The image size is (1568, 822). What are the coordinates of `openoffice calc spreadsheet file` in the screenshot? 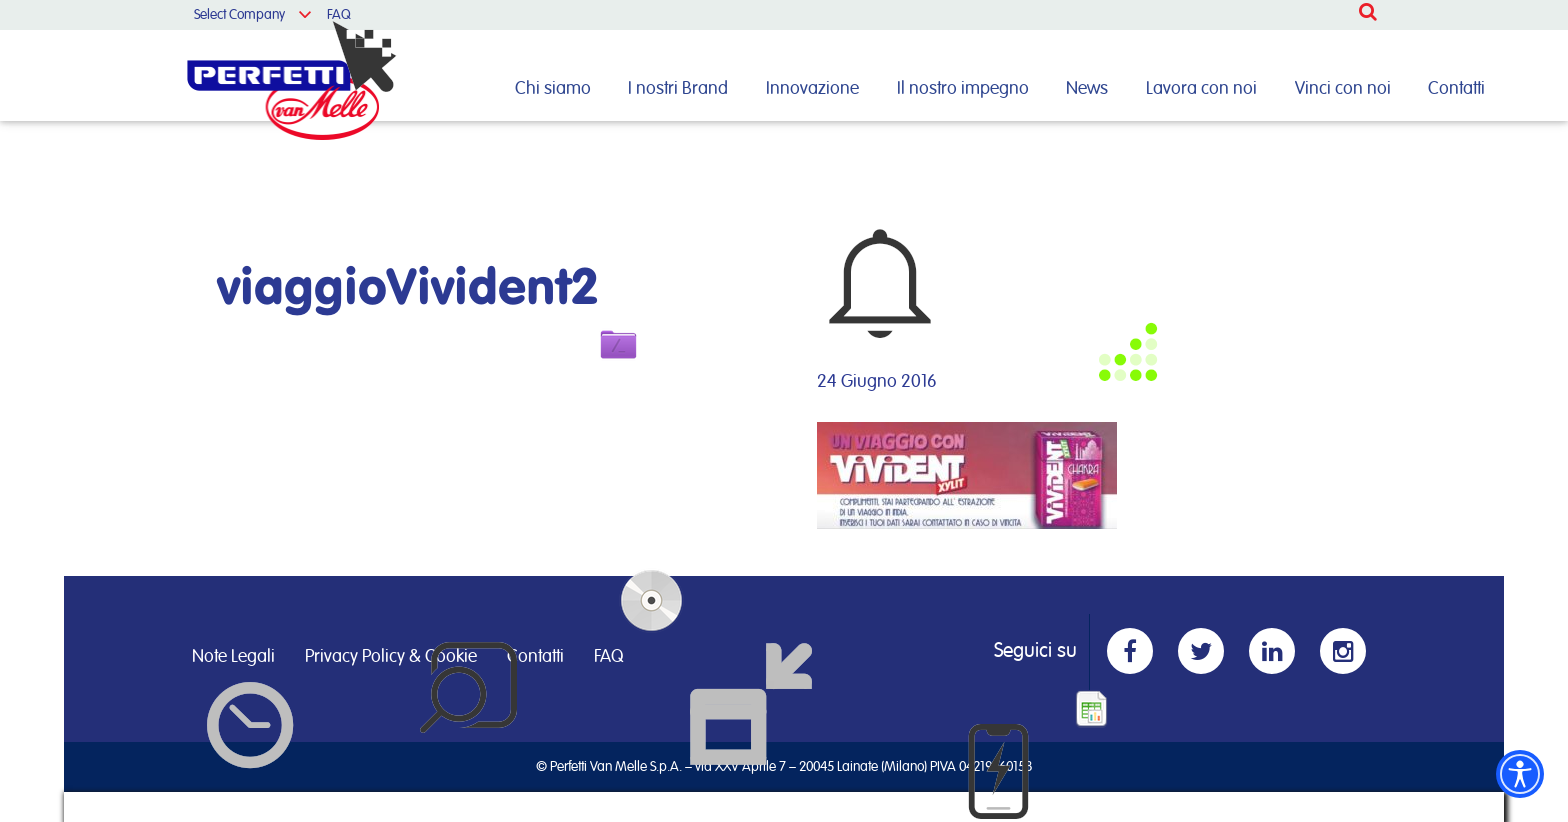 It's located at (1091, 708).